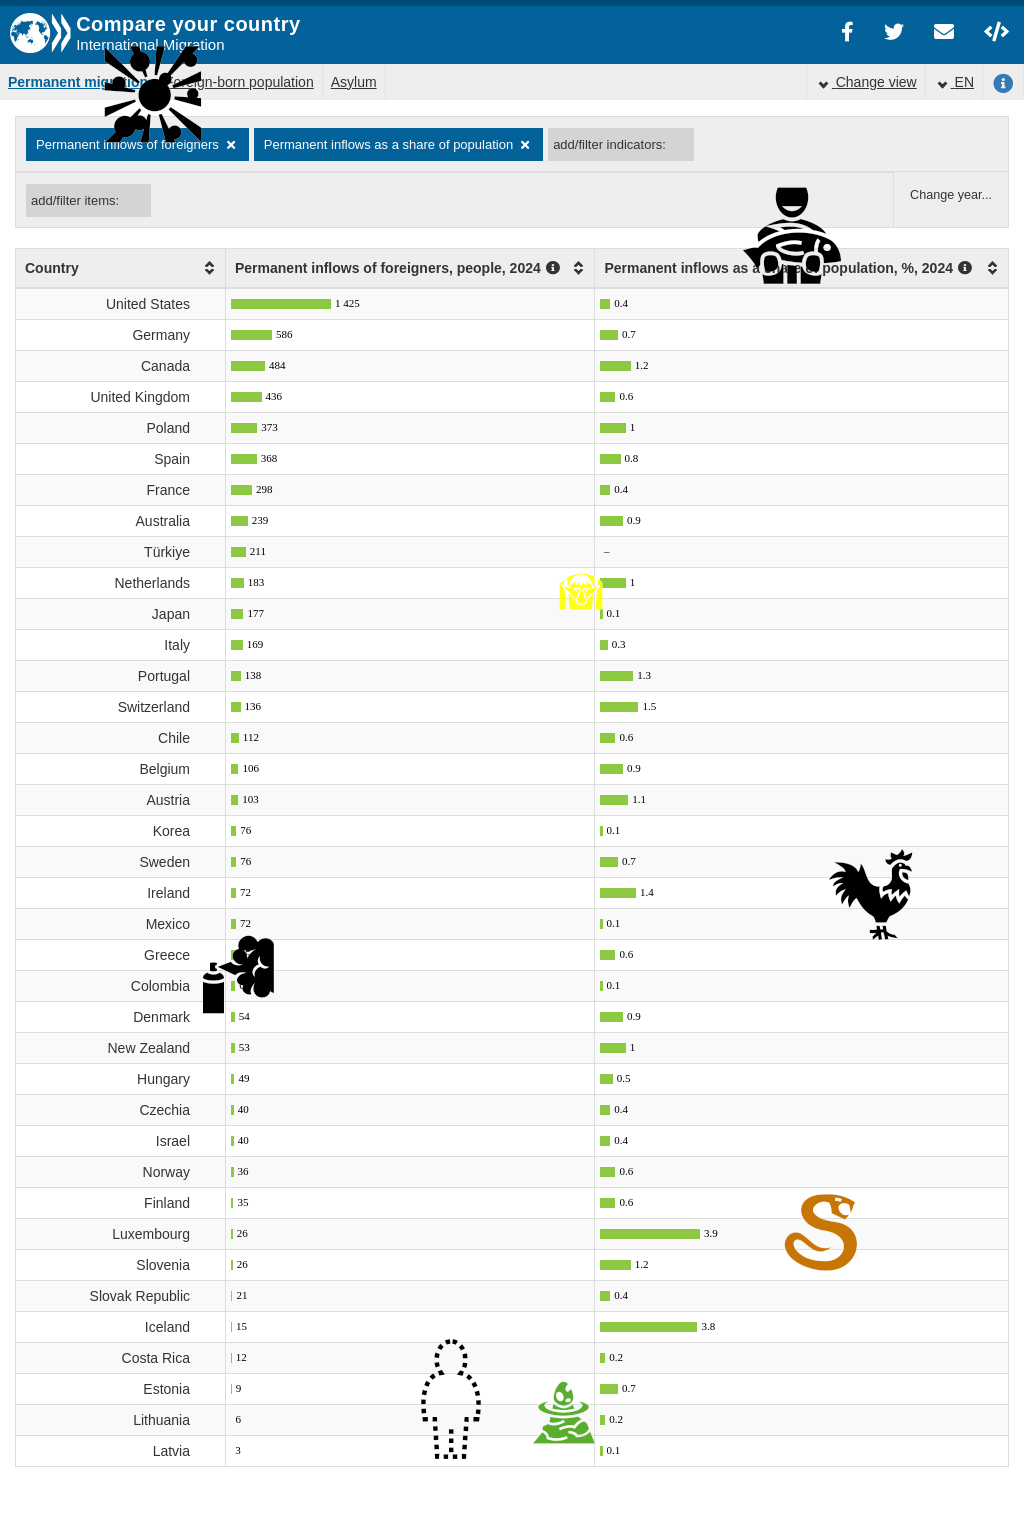 This screenshot has width=1024, height=1536. I want to click on toggle invisibility or stealth mode, so click(451, 1399).